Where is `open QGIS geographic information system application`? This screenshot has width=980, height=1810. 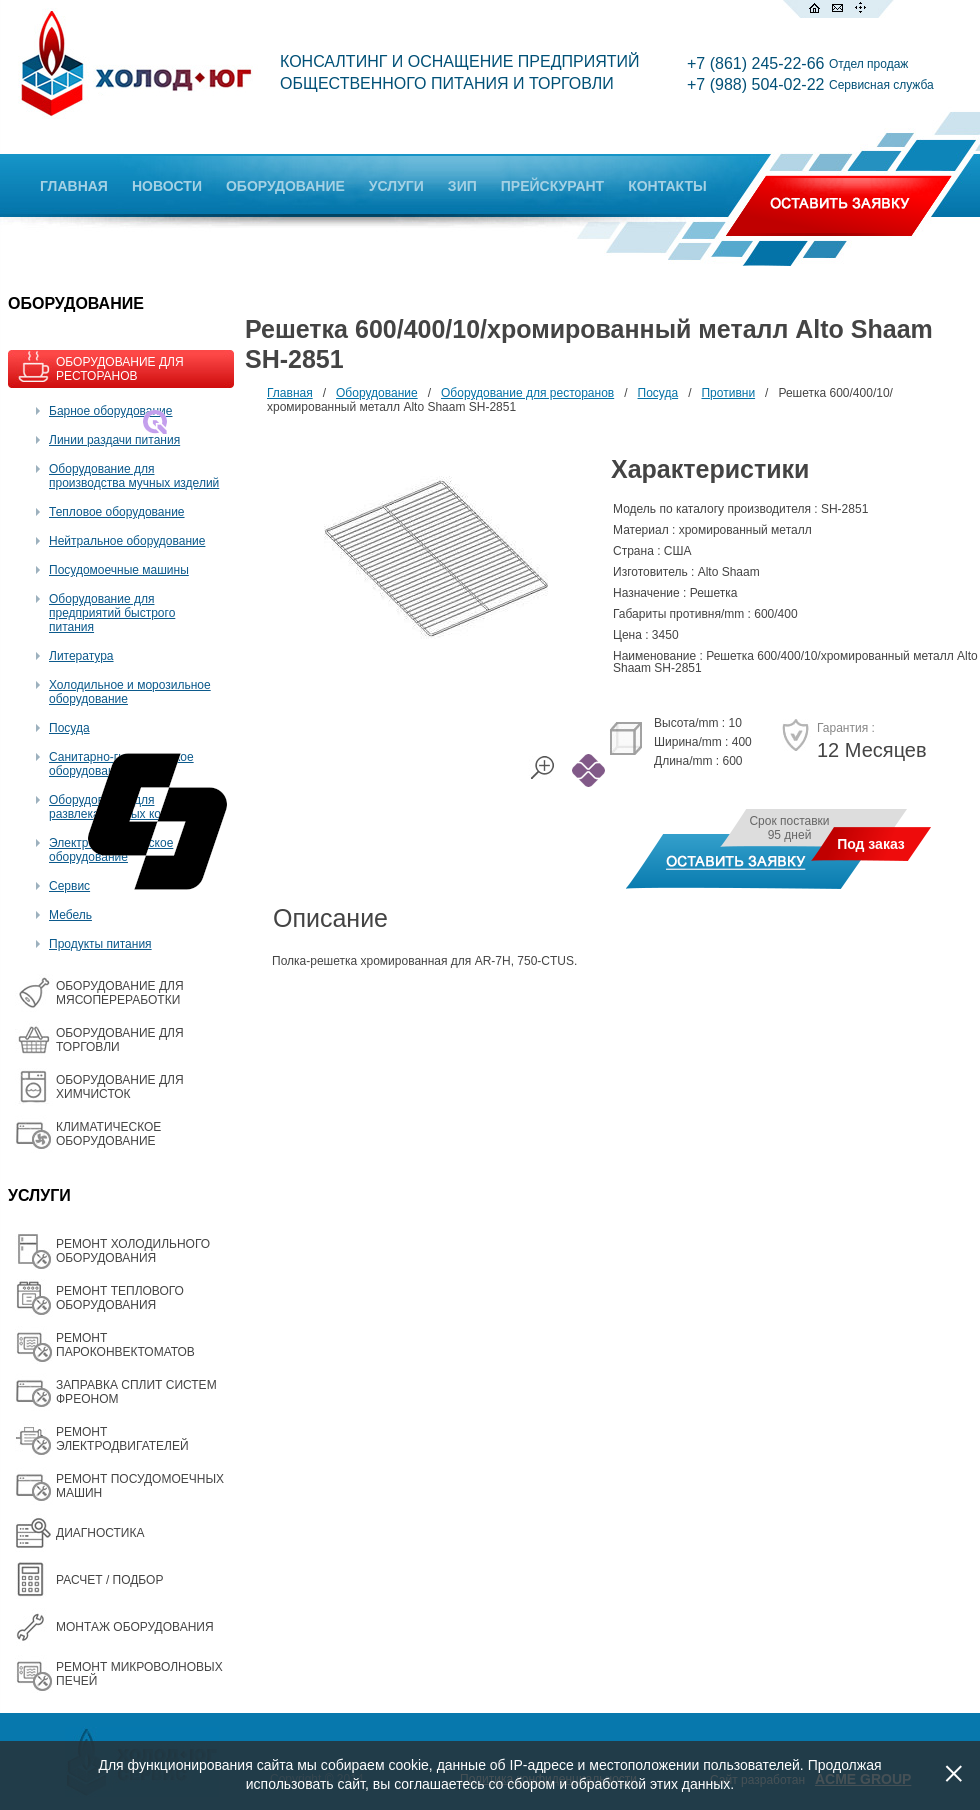 open QGIS geographic information system application is located at coordinates (155, 422).